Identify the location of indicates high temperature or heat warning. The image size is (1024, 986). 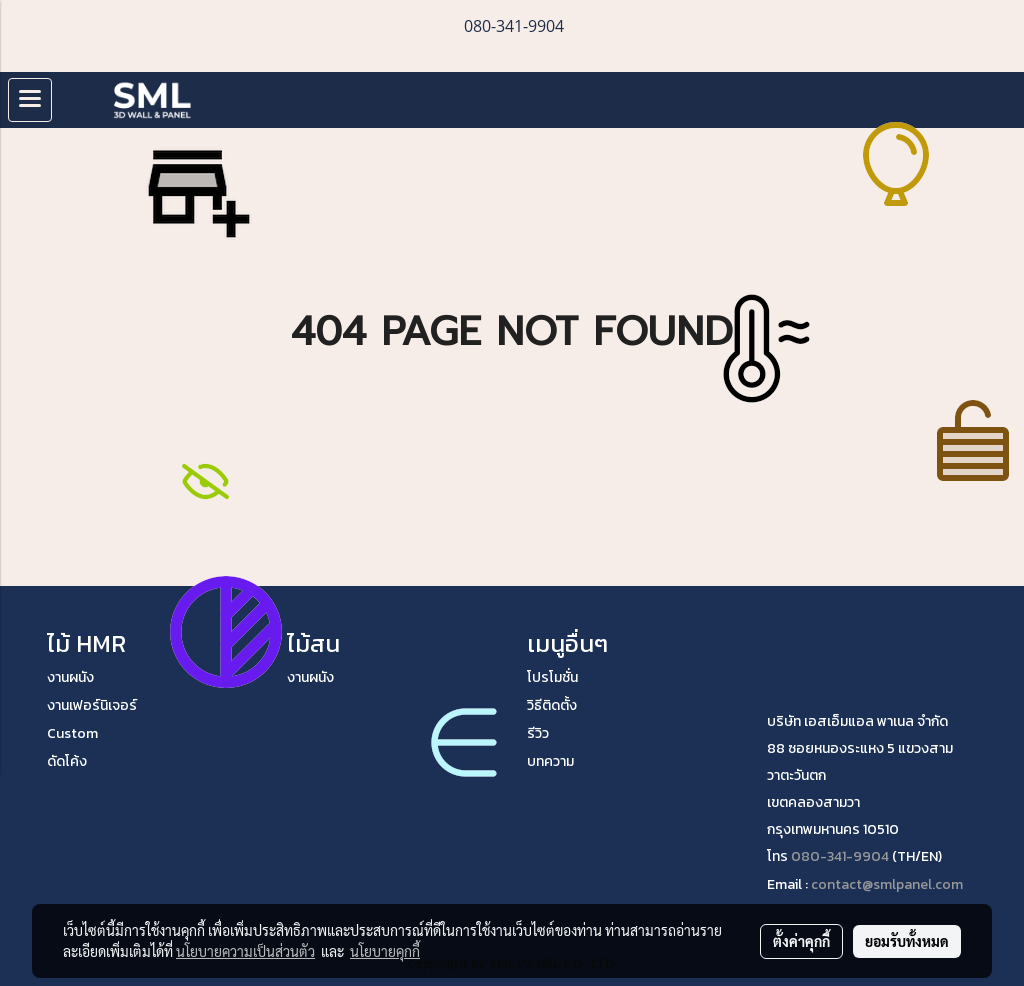
(755, 348).